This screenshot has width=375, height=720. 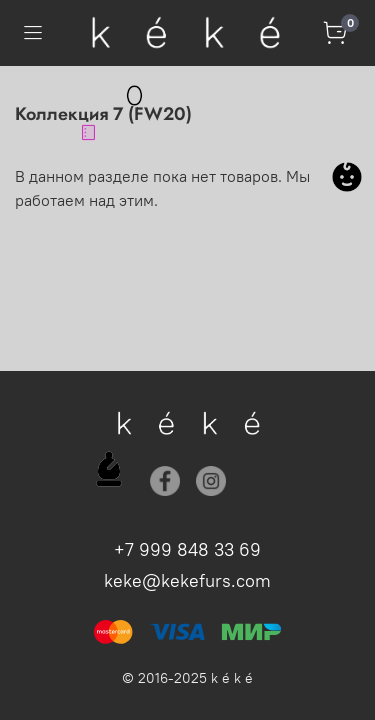 What do you see at coordinates (88, 132) in the screenshot?
I see `view or manage screenplay files` at bounding box center [88, 132].